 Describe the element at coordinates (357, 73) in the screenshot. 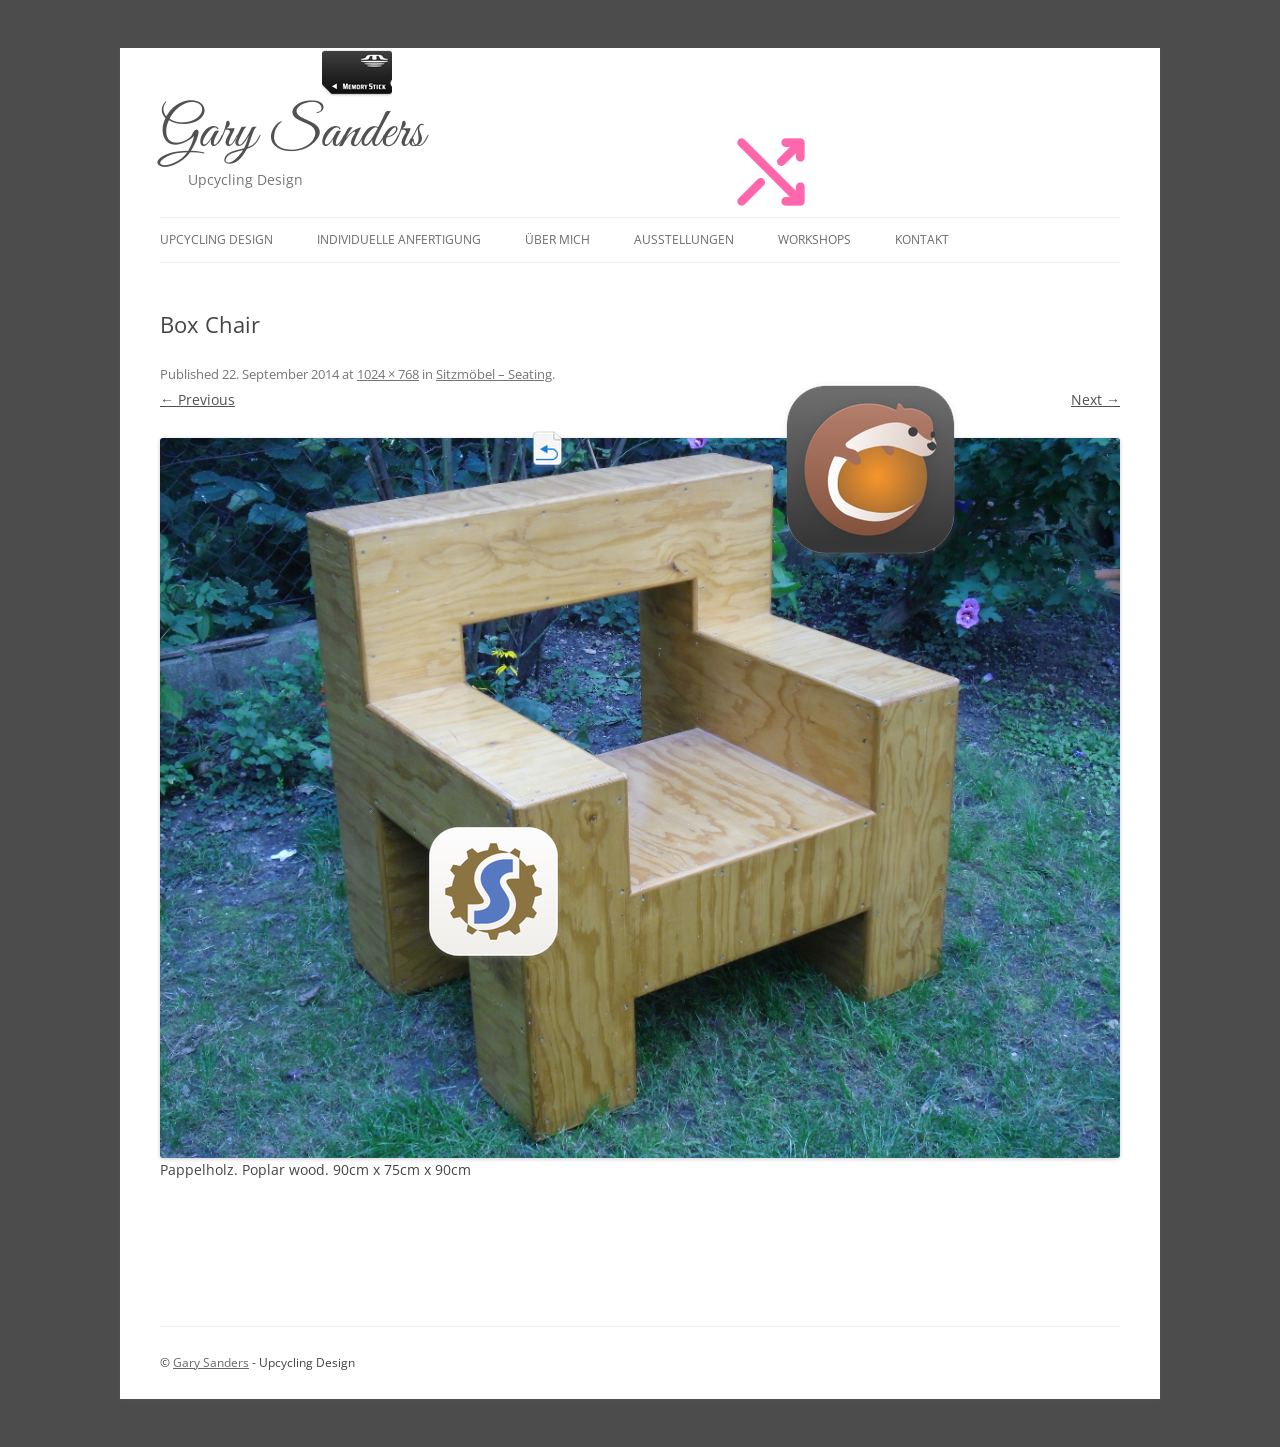

I see `access memory stick storage device` at that location.